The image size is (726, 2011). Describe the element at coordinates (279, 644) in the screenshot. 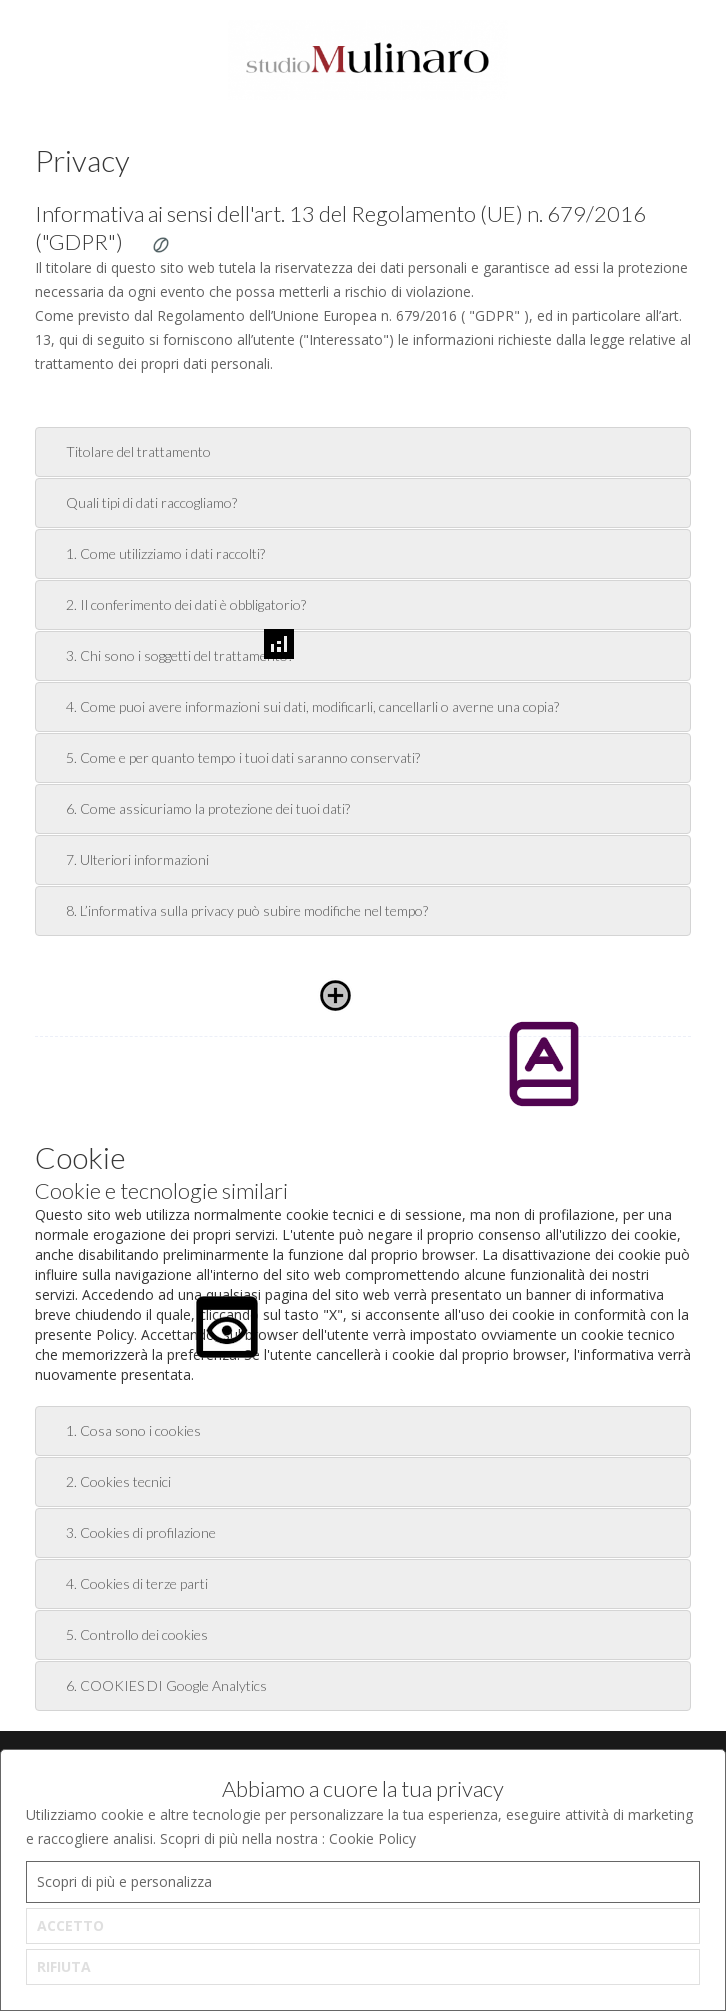

I see `view analytics and statistics` at that location.